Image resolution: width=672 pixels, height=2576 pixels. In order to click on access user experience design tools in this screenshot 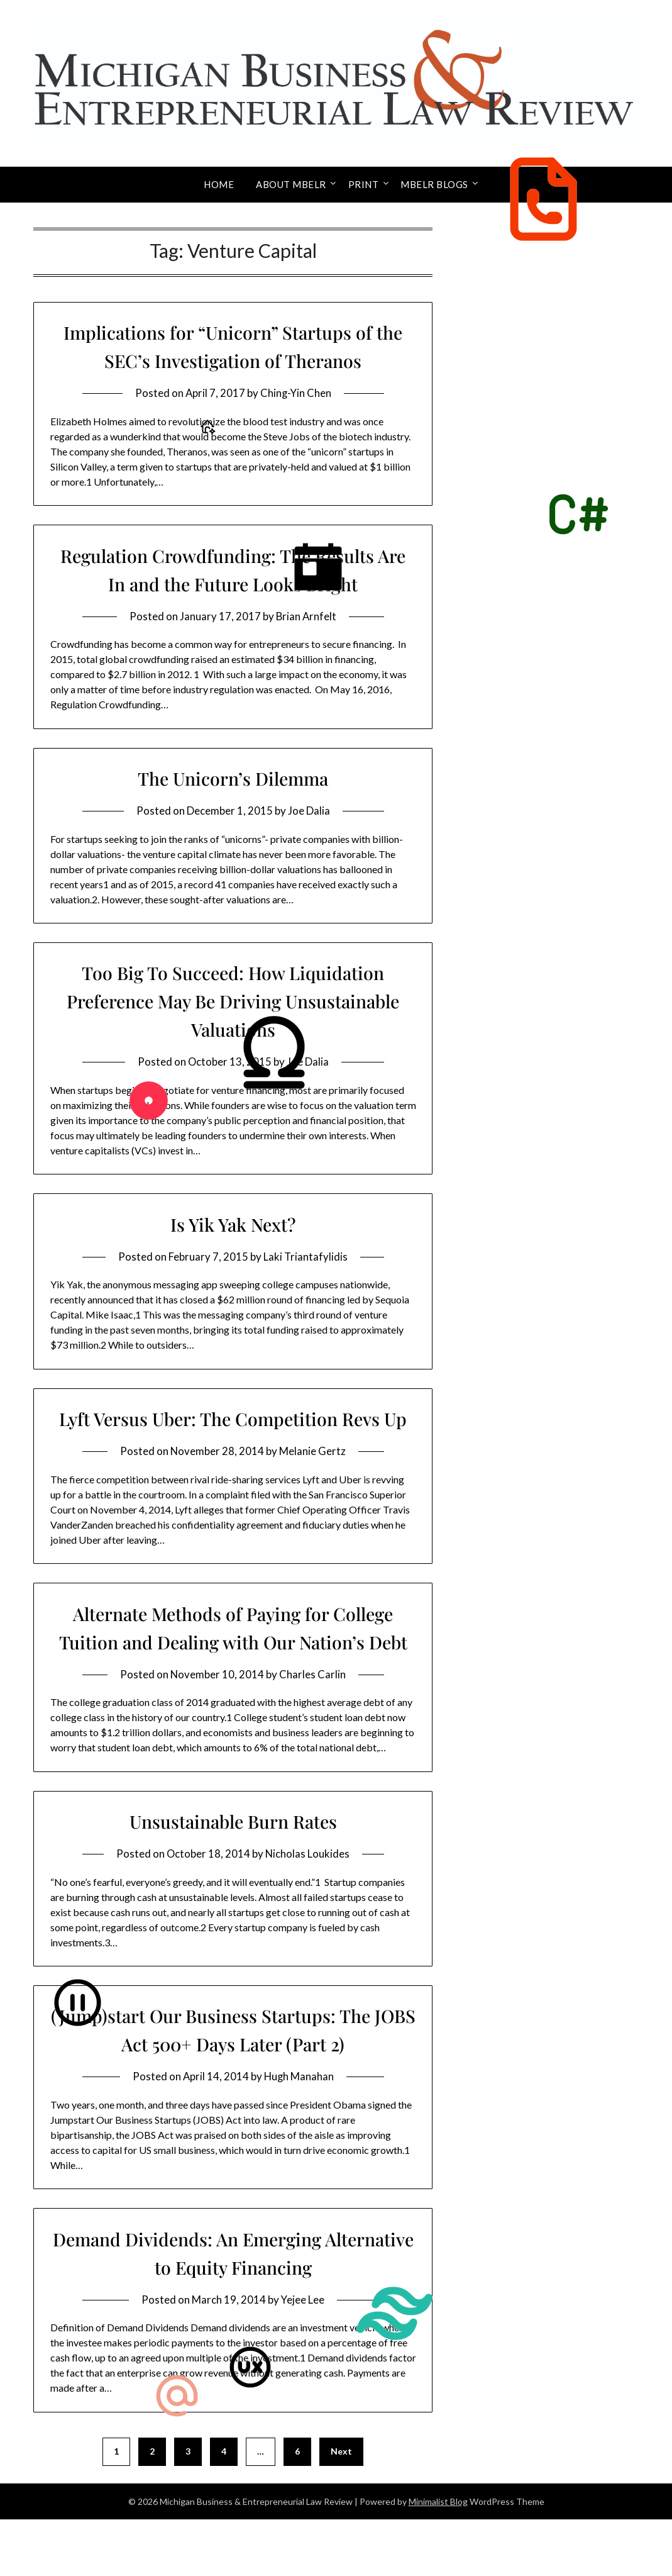, I will do `click(250, 2367)`.